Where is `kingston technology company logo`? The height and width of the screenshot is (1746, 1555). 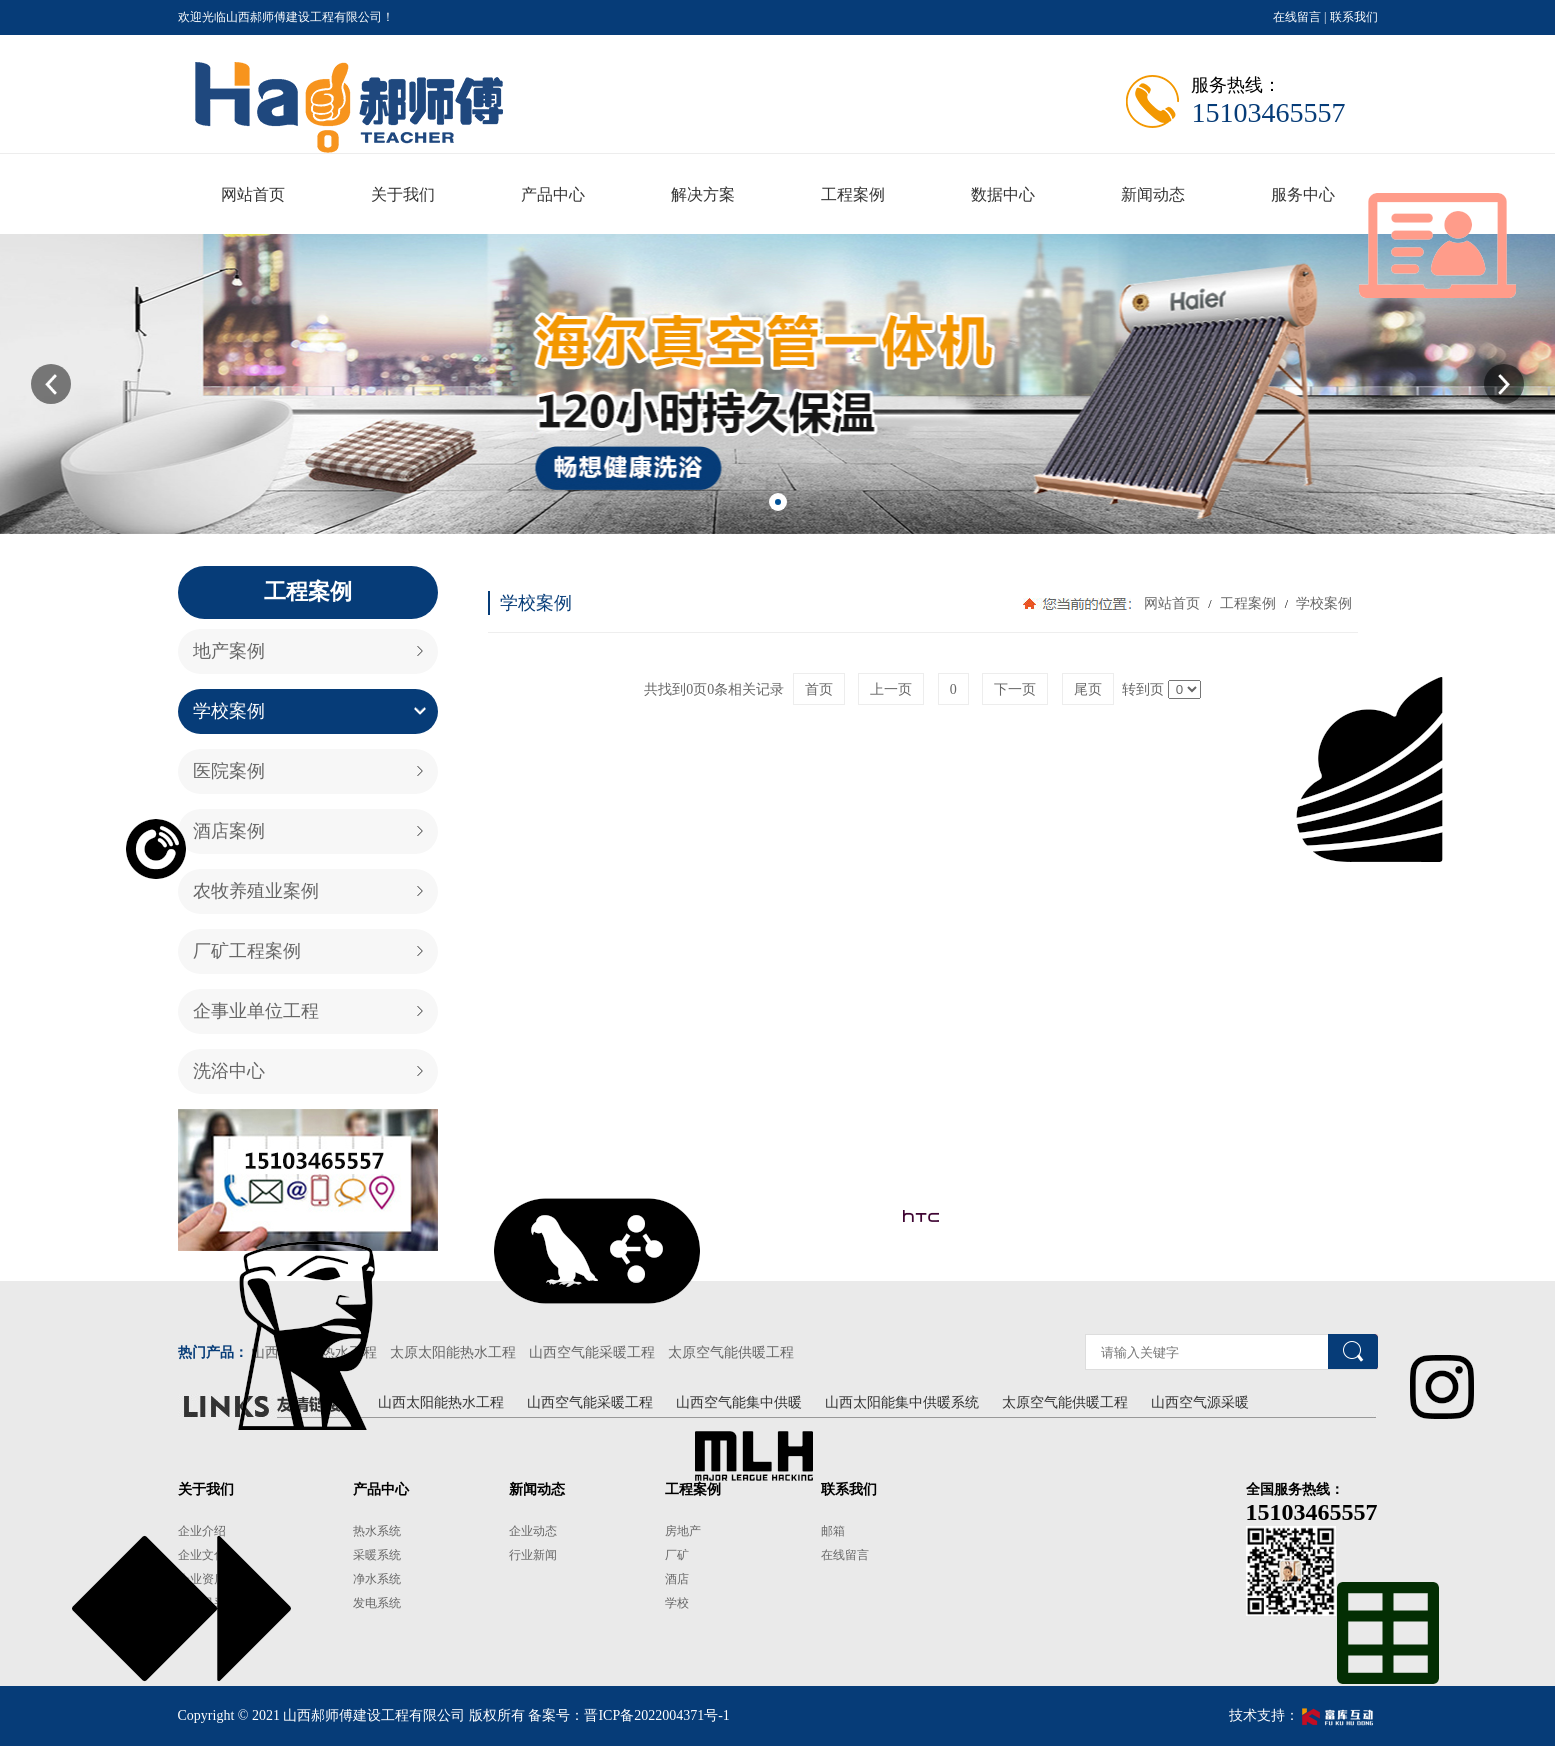 kingston technology company logo is located at coordinates (306, 1335).